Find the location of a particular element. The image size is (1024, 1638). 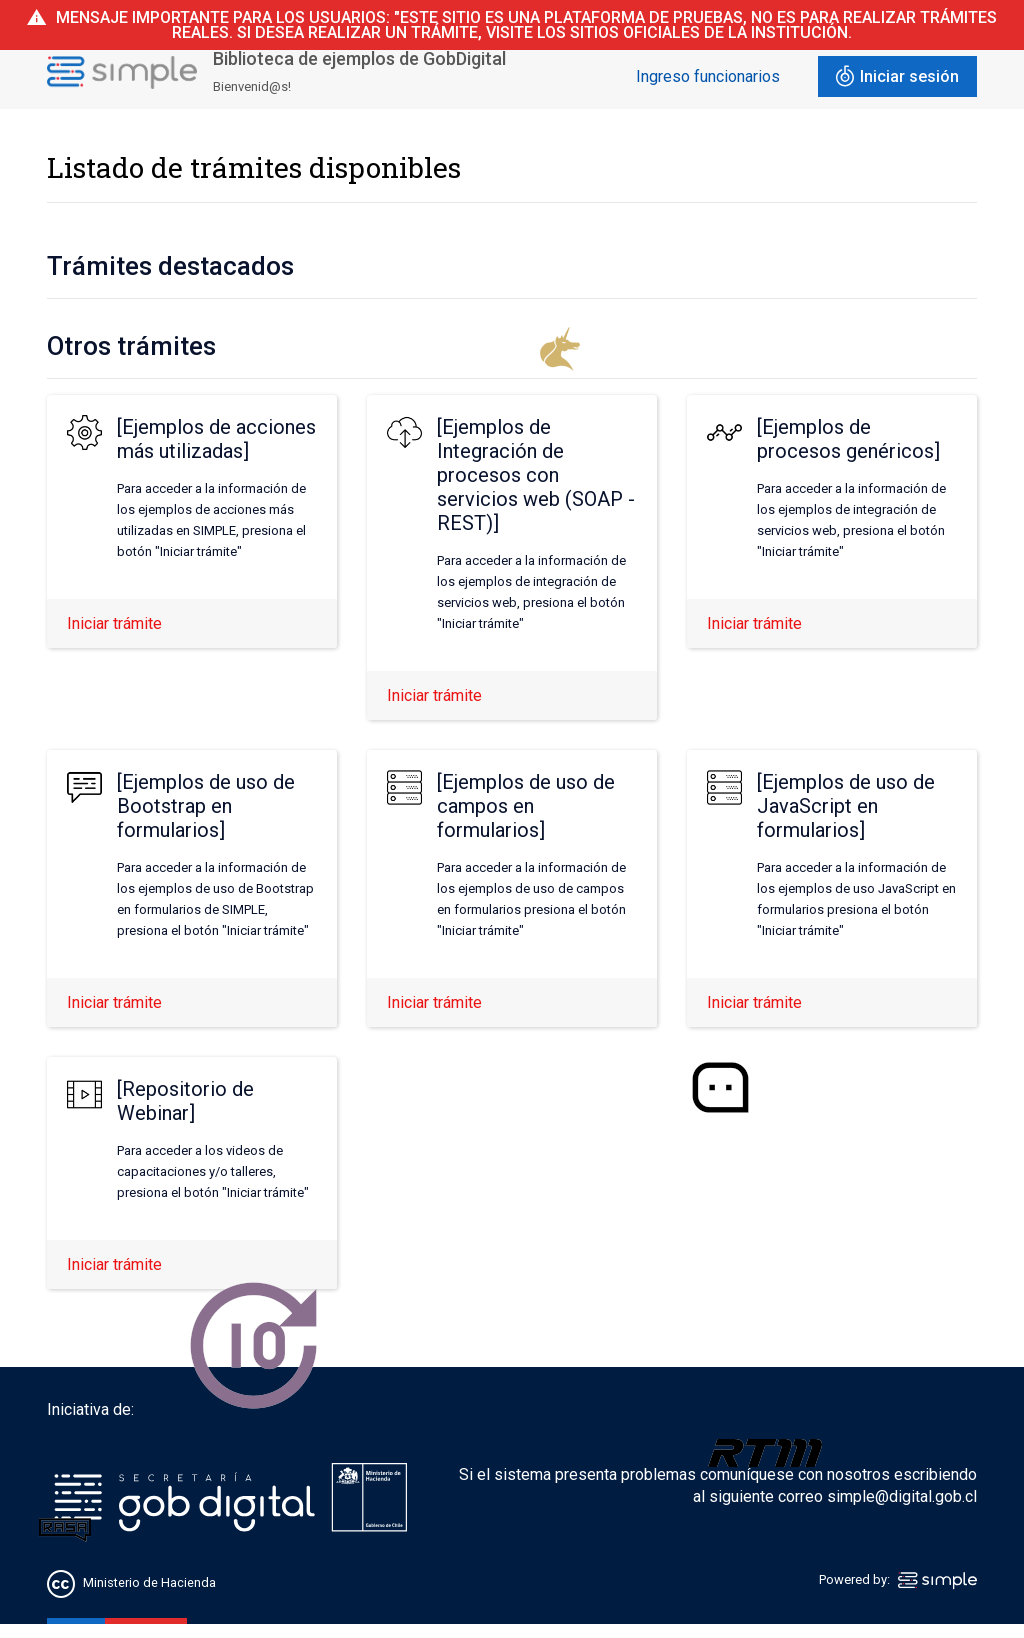

skip forward 10 seconds is located at coordinates (253, 1345).